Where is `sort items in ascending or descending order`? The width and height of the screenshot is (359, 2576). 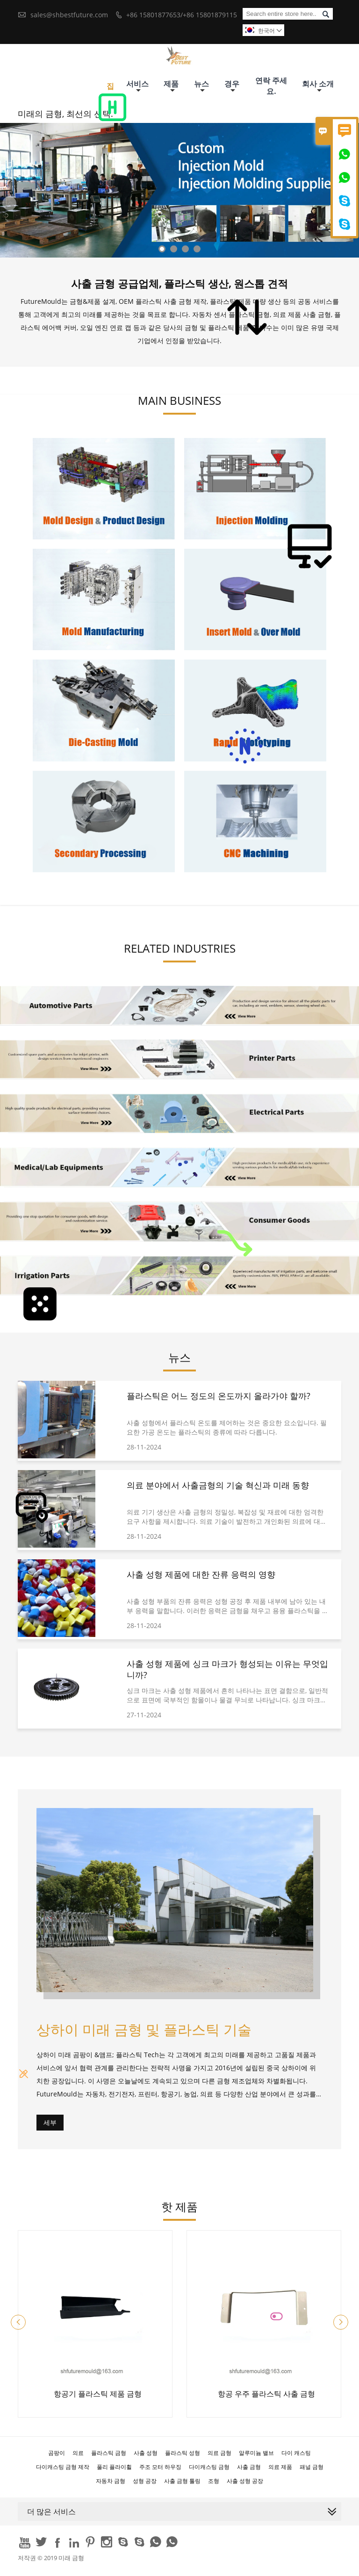
sort items in ascending or descending order is located at coordinates (247, 317).